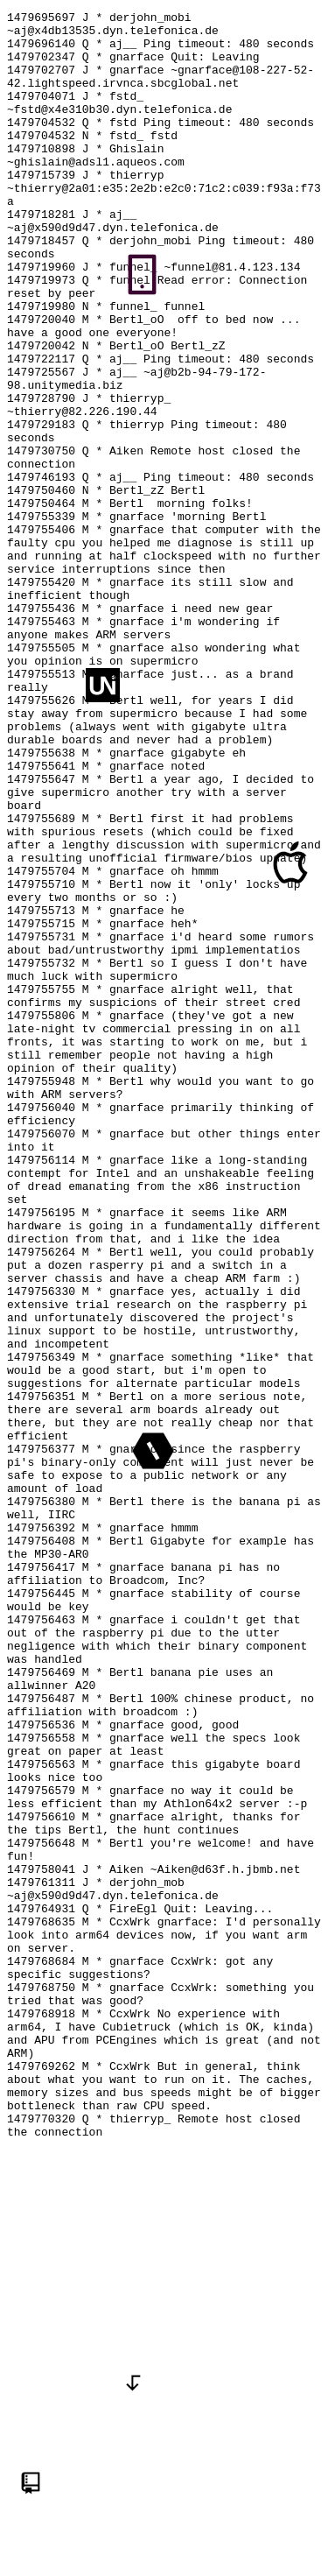 Image resolution: width=328 pixels, height=2576 pixels. Describe the element at coordinates (102, 685) in the screenshot. I see `unicode consortium logo` at that location.